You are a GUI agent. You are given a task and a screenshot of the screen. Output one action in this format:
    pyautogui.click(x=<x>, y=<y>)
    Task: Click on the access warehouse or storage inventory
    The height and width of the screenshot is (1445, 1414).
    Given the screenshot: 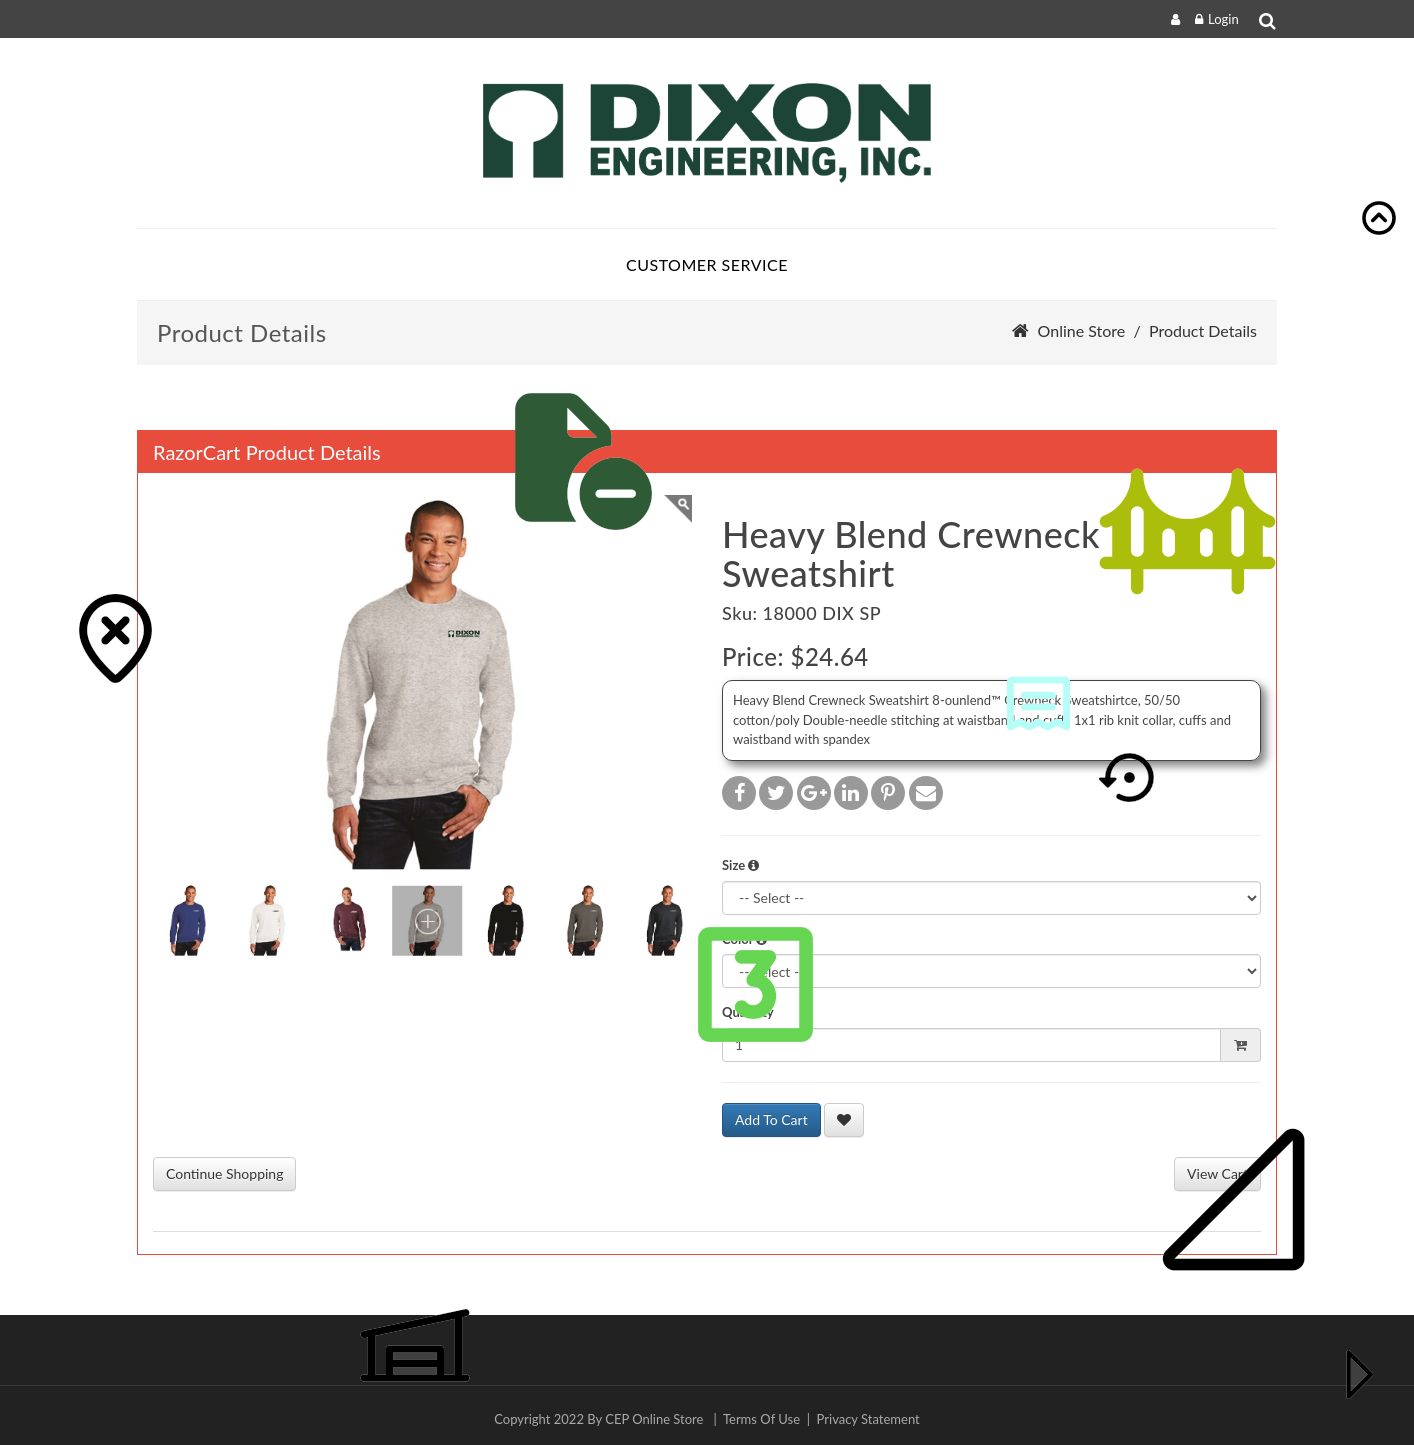 What is the action you would take?
    pyautogui.click(x=415, y=1349)
    